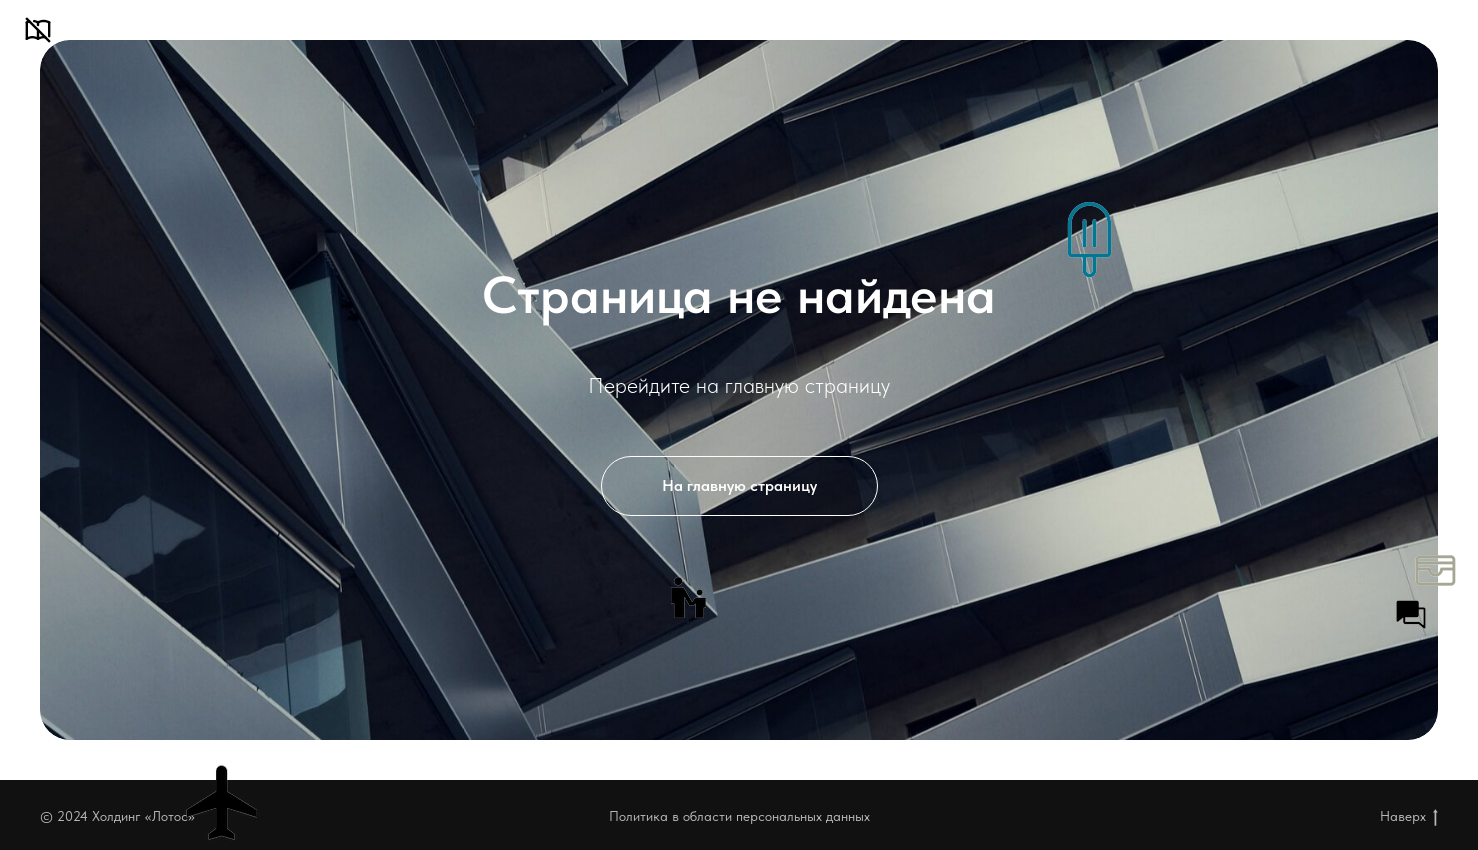 This screenshot has height=850, width=1478. Describe the element at coordinates (223, 802) in the screenshot. I see `access flight booking or travel options` at that location.